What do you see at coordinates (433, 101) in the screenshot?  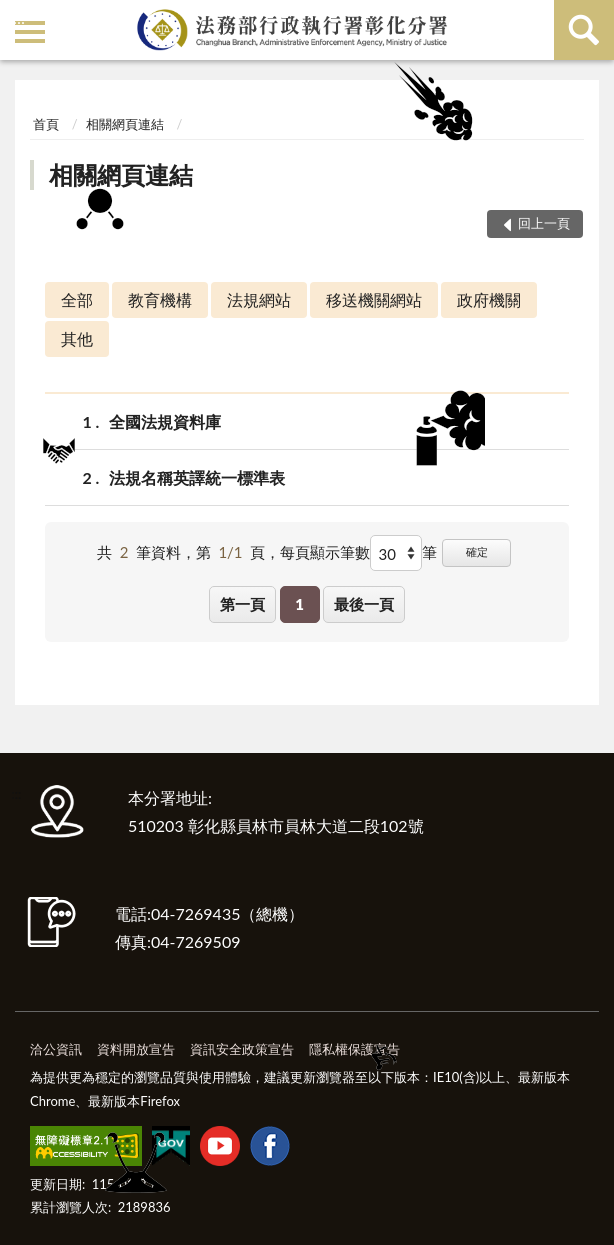 I see `activate steam or vapor ability` at bounding box center [433, 101].